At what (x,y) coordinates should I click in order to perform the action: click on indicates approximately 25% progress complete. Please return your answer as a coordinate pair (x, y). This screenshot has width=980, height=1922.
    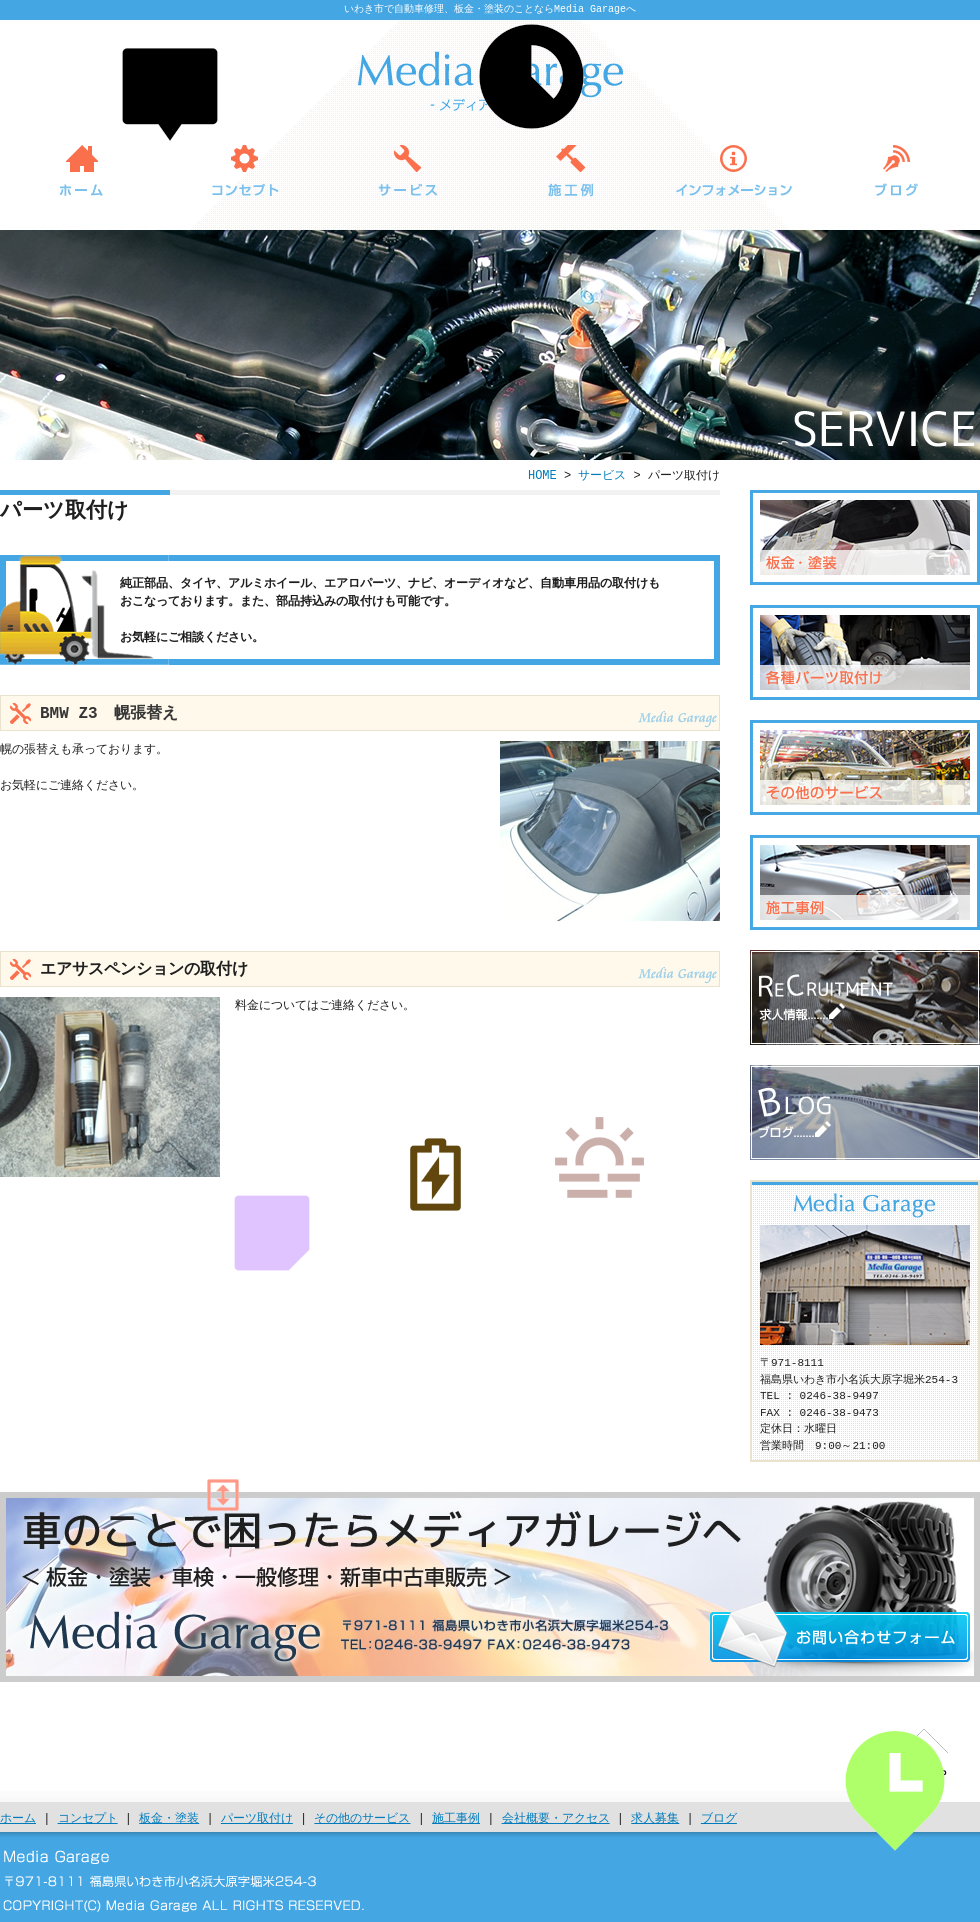
    Looking at the image, I should click on (531, 76).